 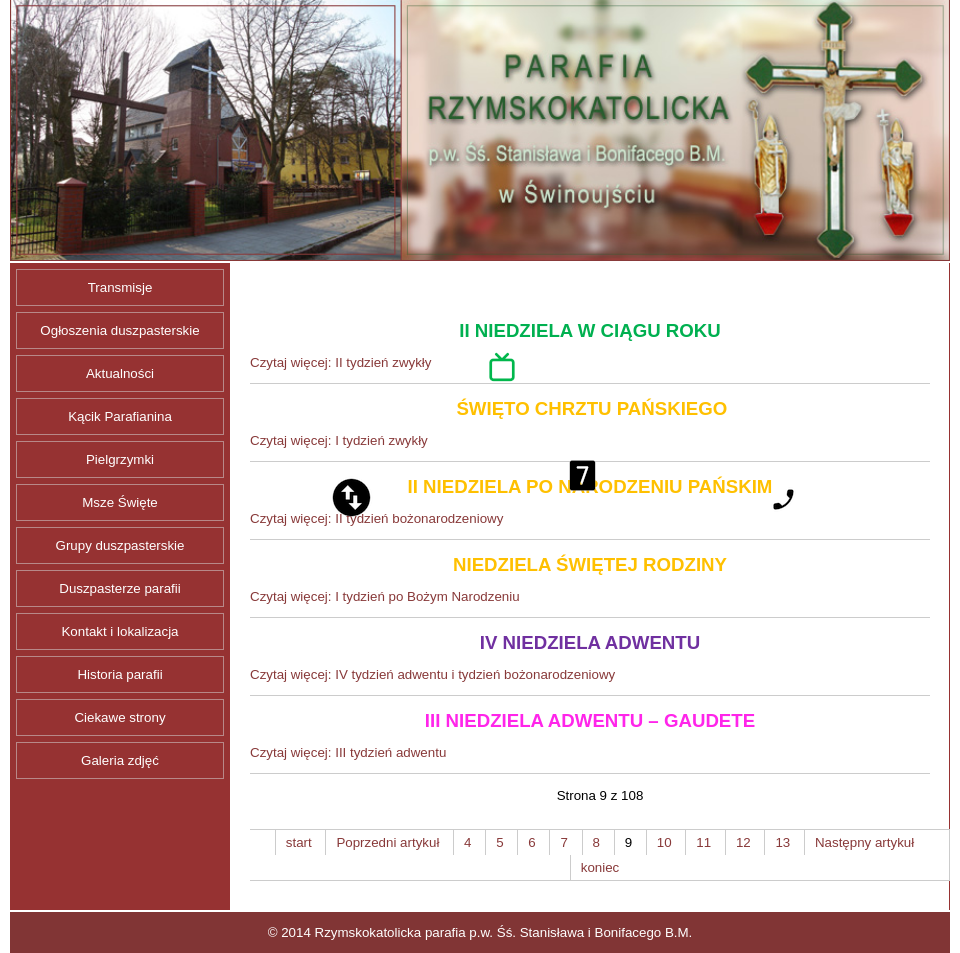 I want to click on swap or reorder items vertically, so click(x=351, y=497).